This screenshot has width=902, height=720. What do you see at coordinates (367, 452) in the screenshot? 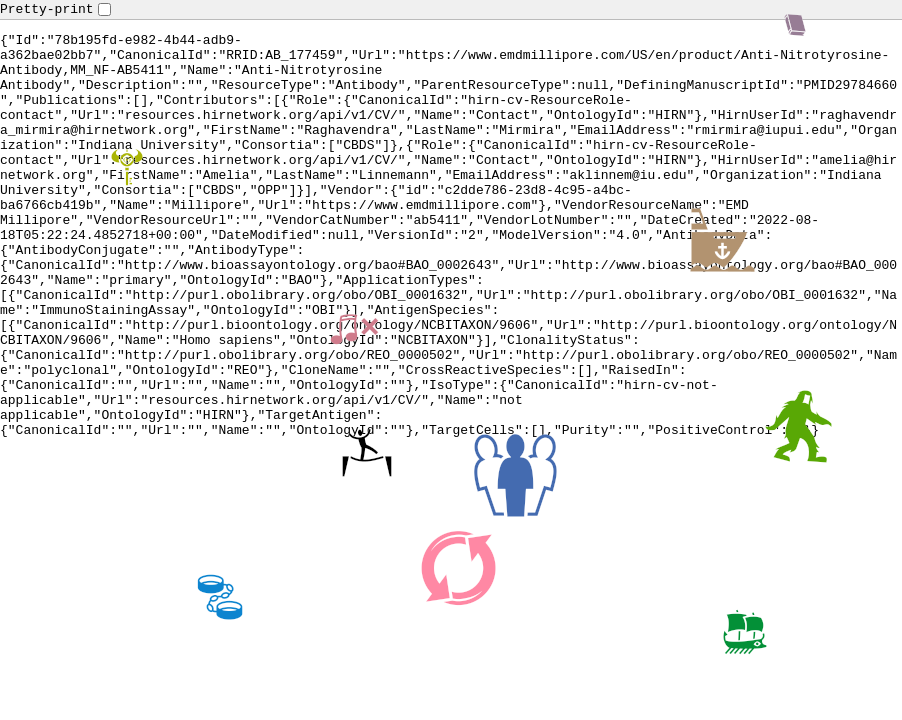
I see `circus or acrobatics game category` at bounding box center [367, 452].